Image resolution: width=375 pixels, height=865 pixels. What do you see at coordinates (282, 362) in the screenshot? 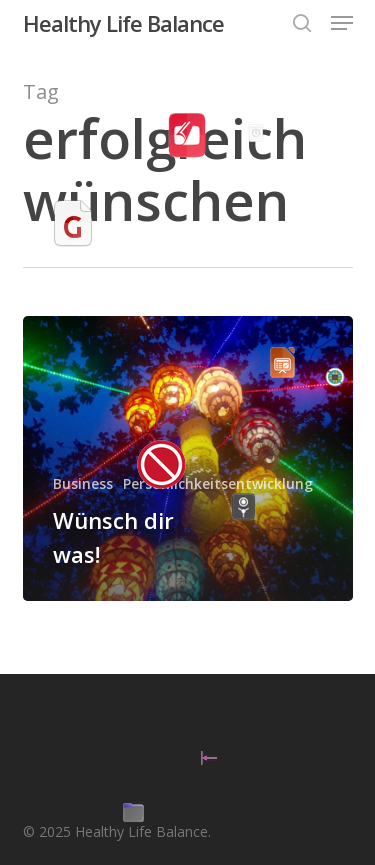
I see `open libreoffice impress presentation software` at bounding box center [282, 362].